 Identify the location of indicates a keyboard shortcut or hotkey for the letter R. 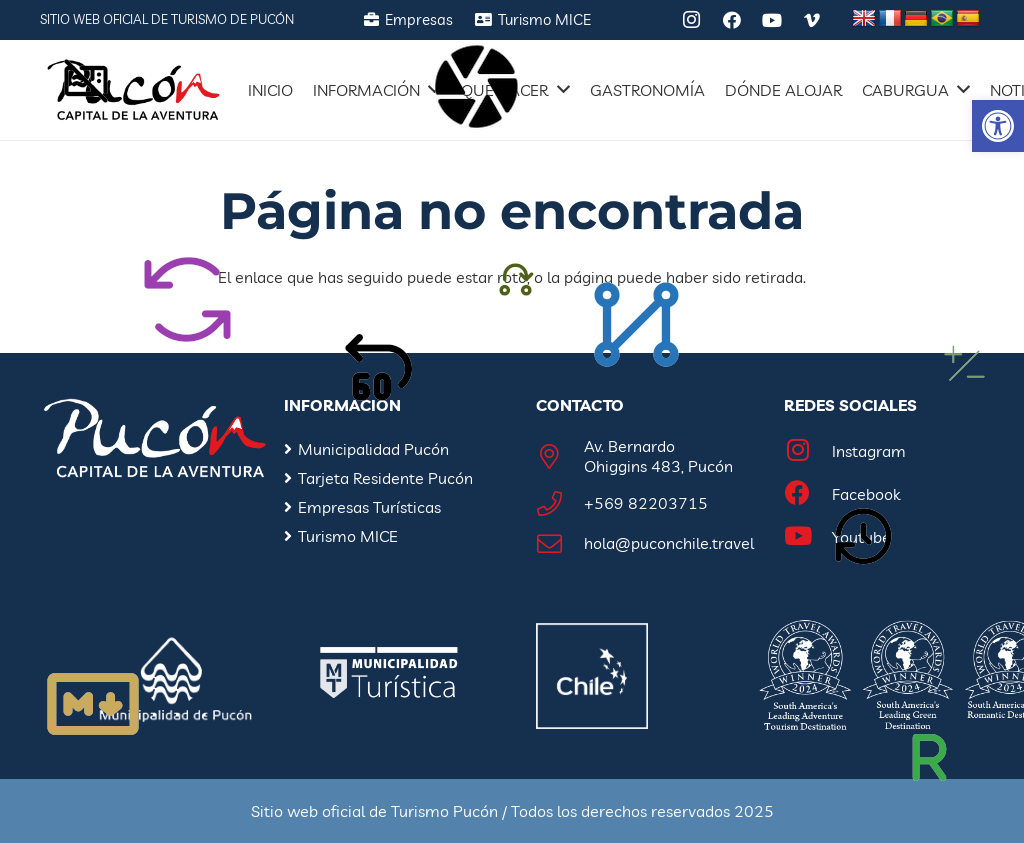
(929, 757).